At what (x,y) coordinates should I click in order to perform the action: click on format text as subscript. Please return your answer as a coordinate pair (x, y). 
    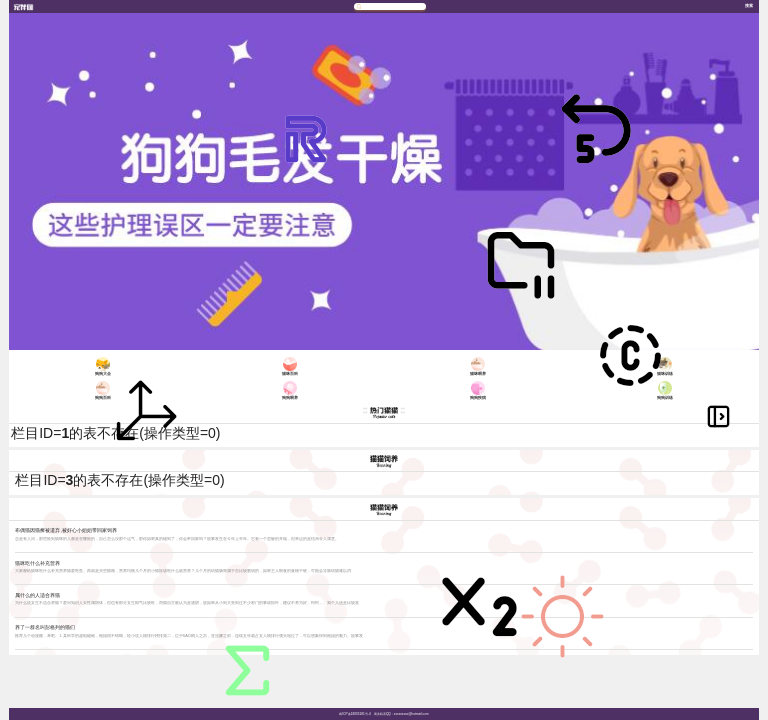
    Looking at the image, I should click on (475, 605).